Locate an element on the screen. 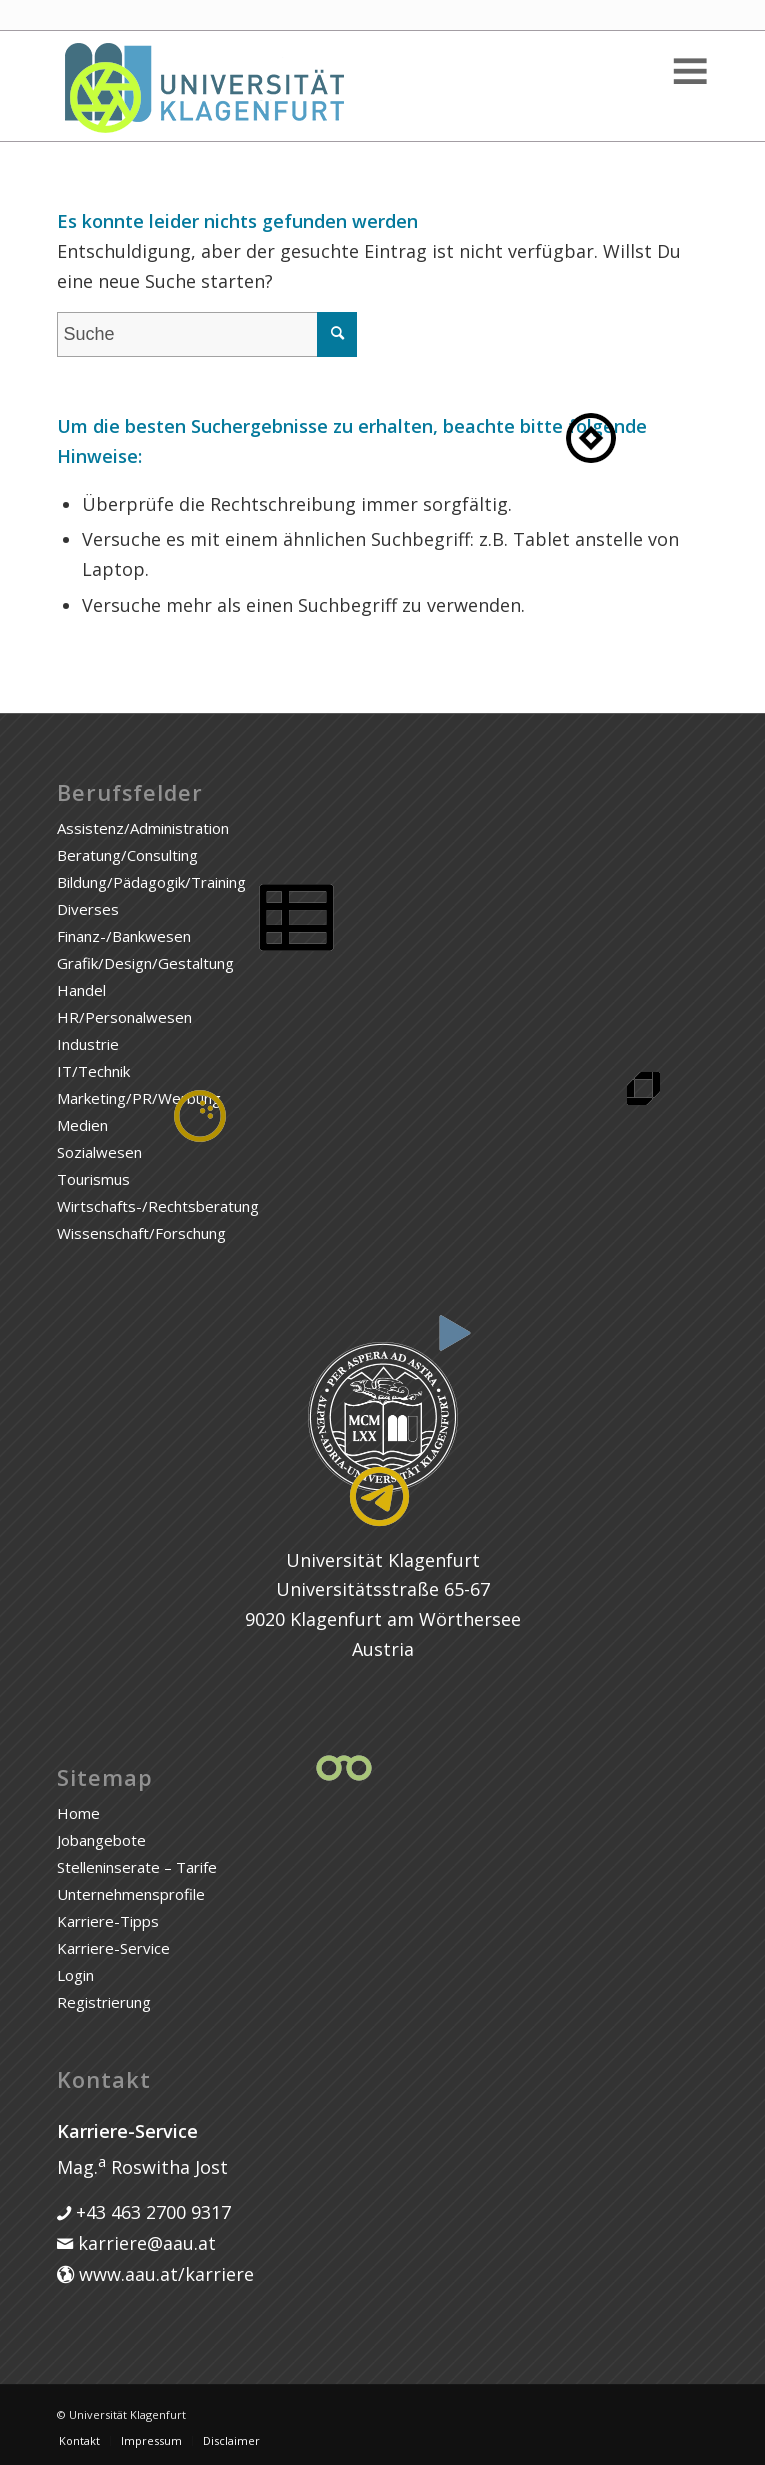 This screenshot has width=765, height=2465. play media or start playback is located at coordinates (453, 1333).